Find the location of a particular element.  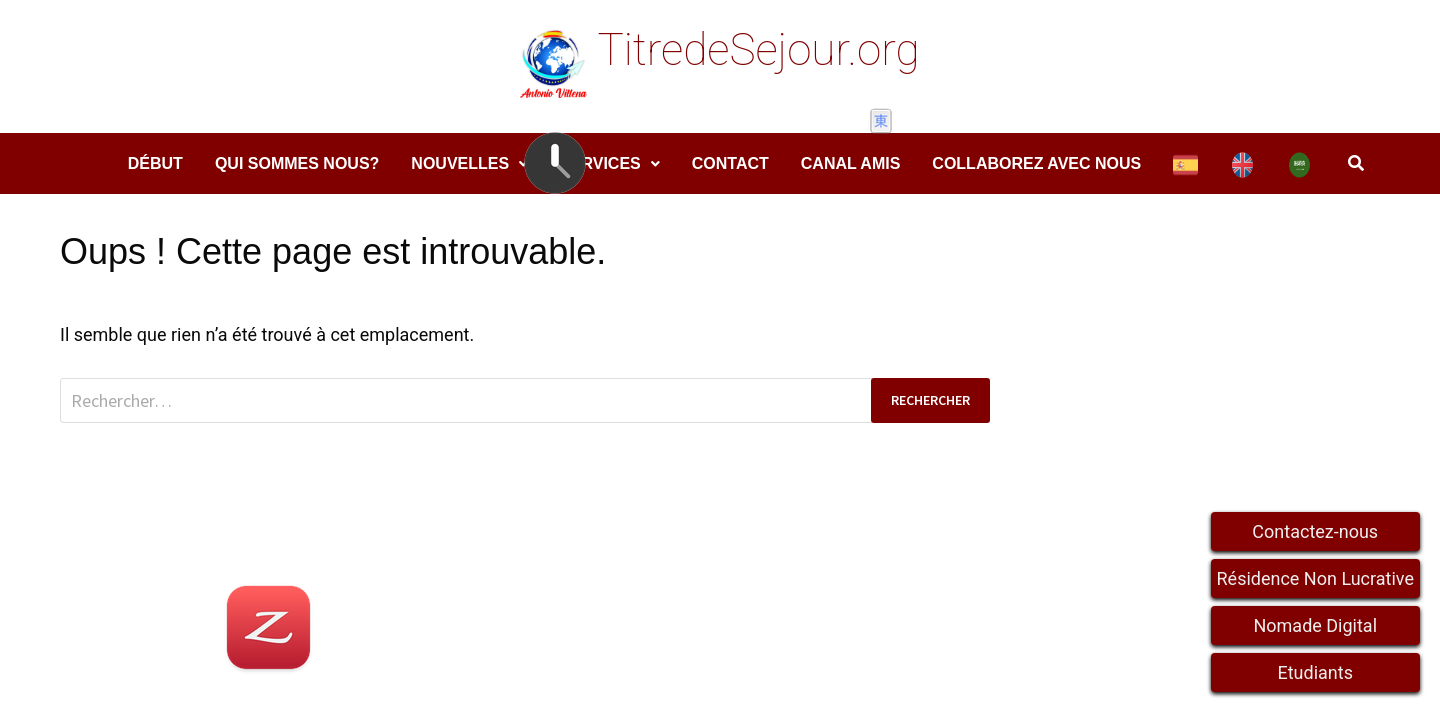

open zeal offline documentation browser is located at coordinates (268, 627).